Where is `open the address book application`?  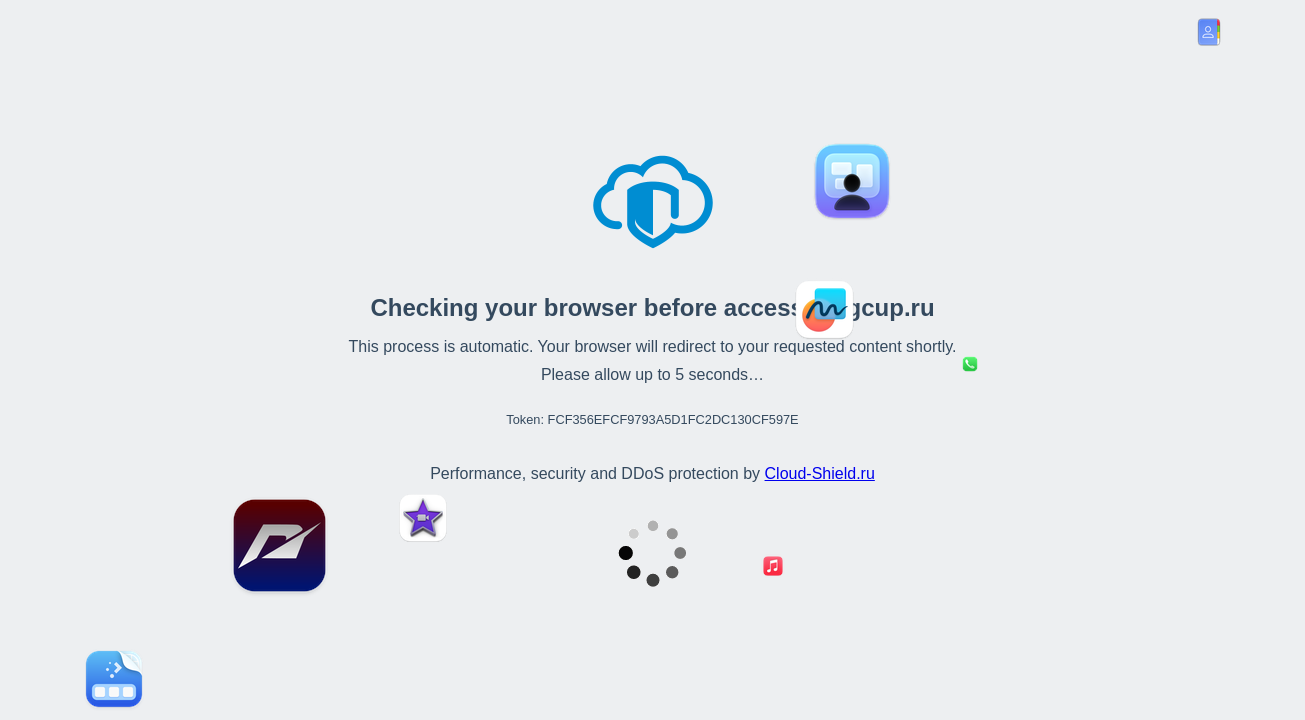
open the address book application is located at coordinates (1209, 32).